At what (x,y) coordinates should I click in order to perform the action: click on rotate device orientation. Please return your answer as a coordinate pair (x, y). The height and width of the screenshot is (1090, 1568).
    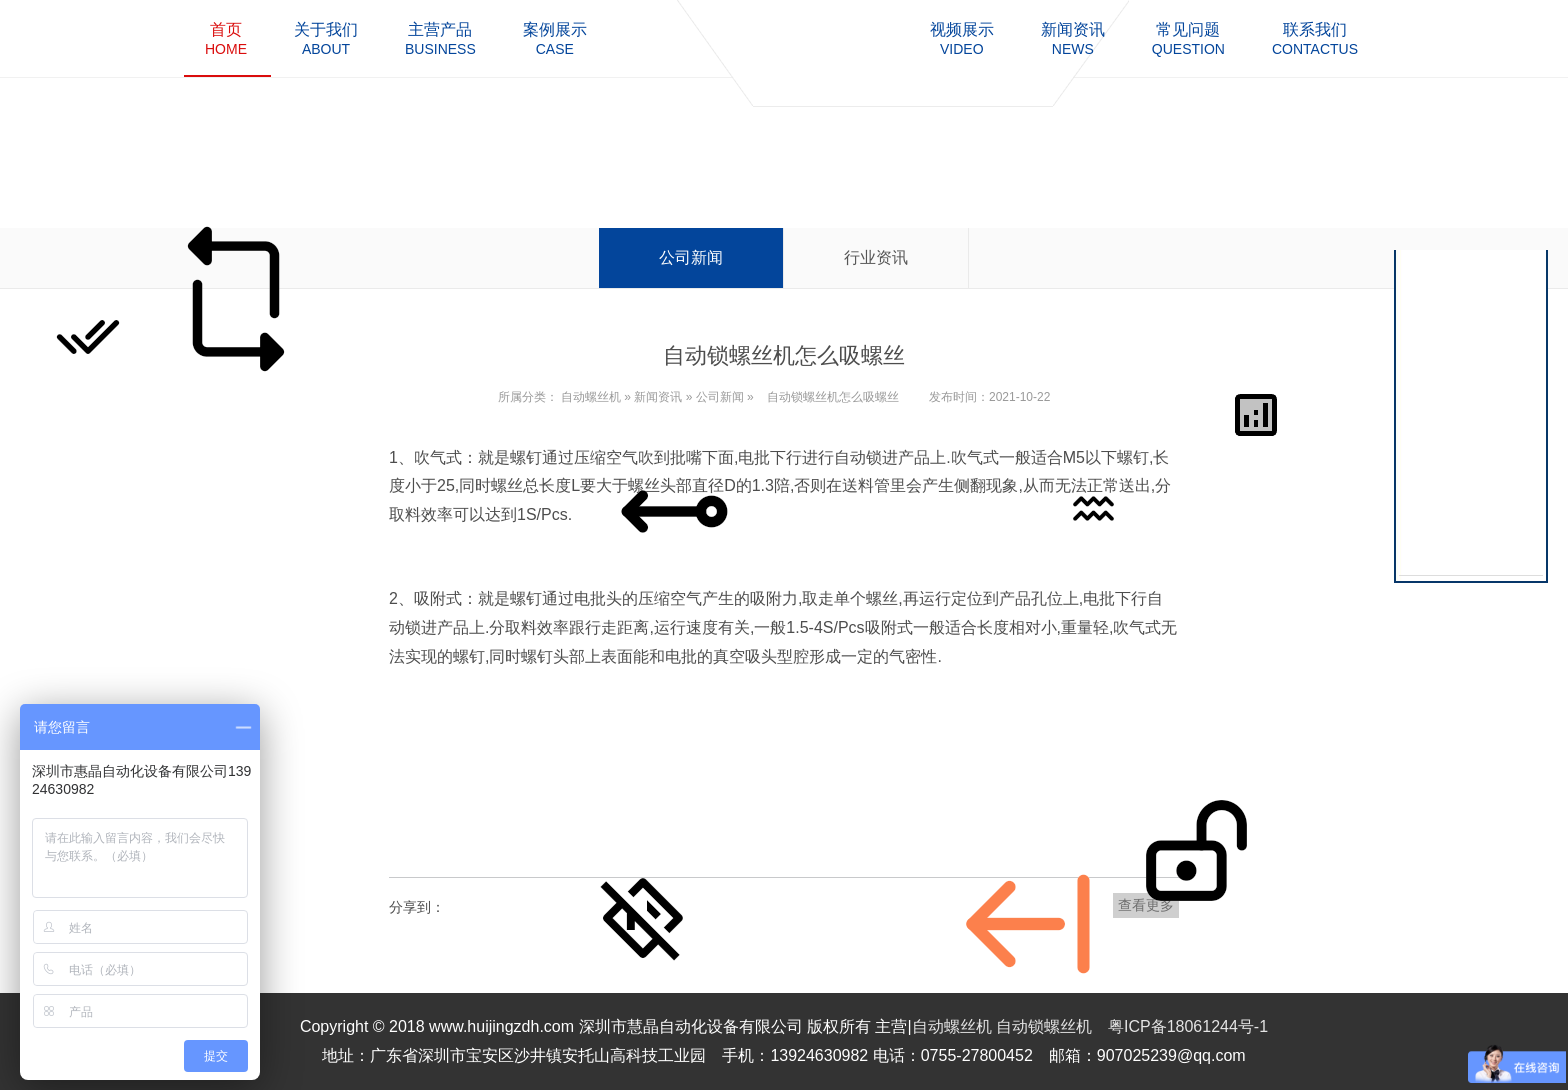
    Looking at the image, I should click on (236, 299).